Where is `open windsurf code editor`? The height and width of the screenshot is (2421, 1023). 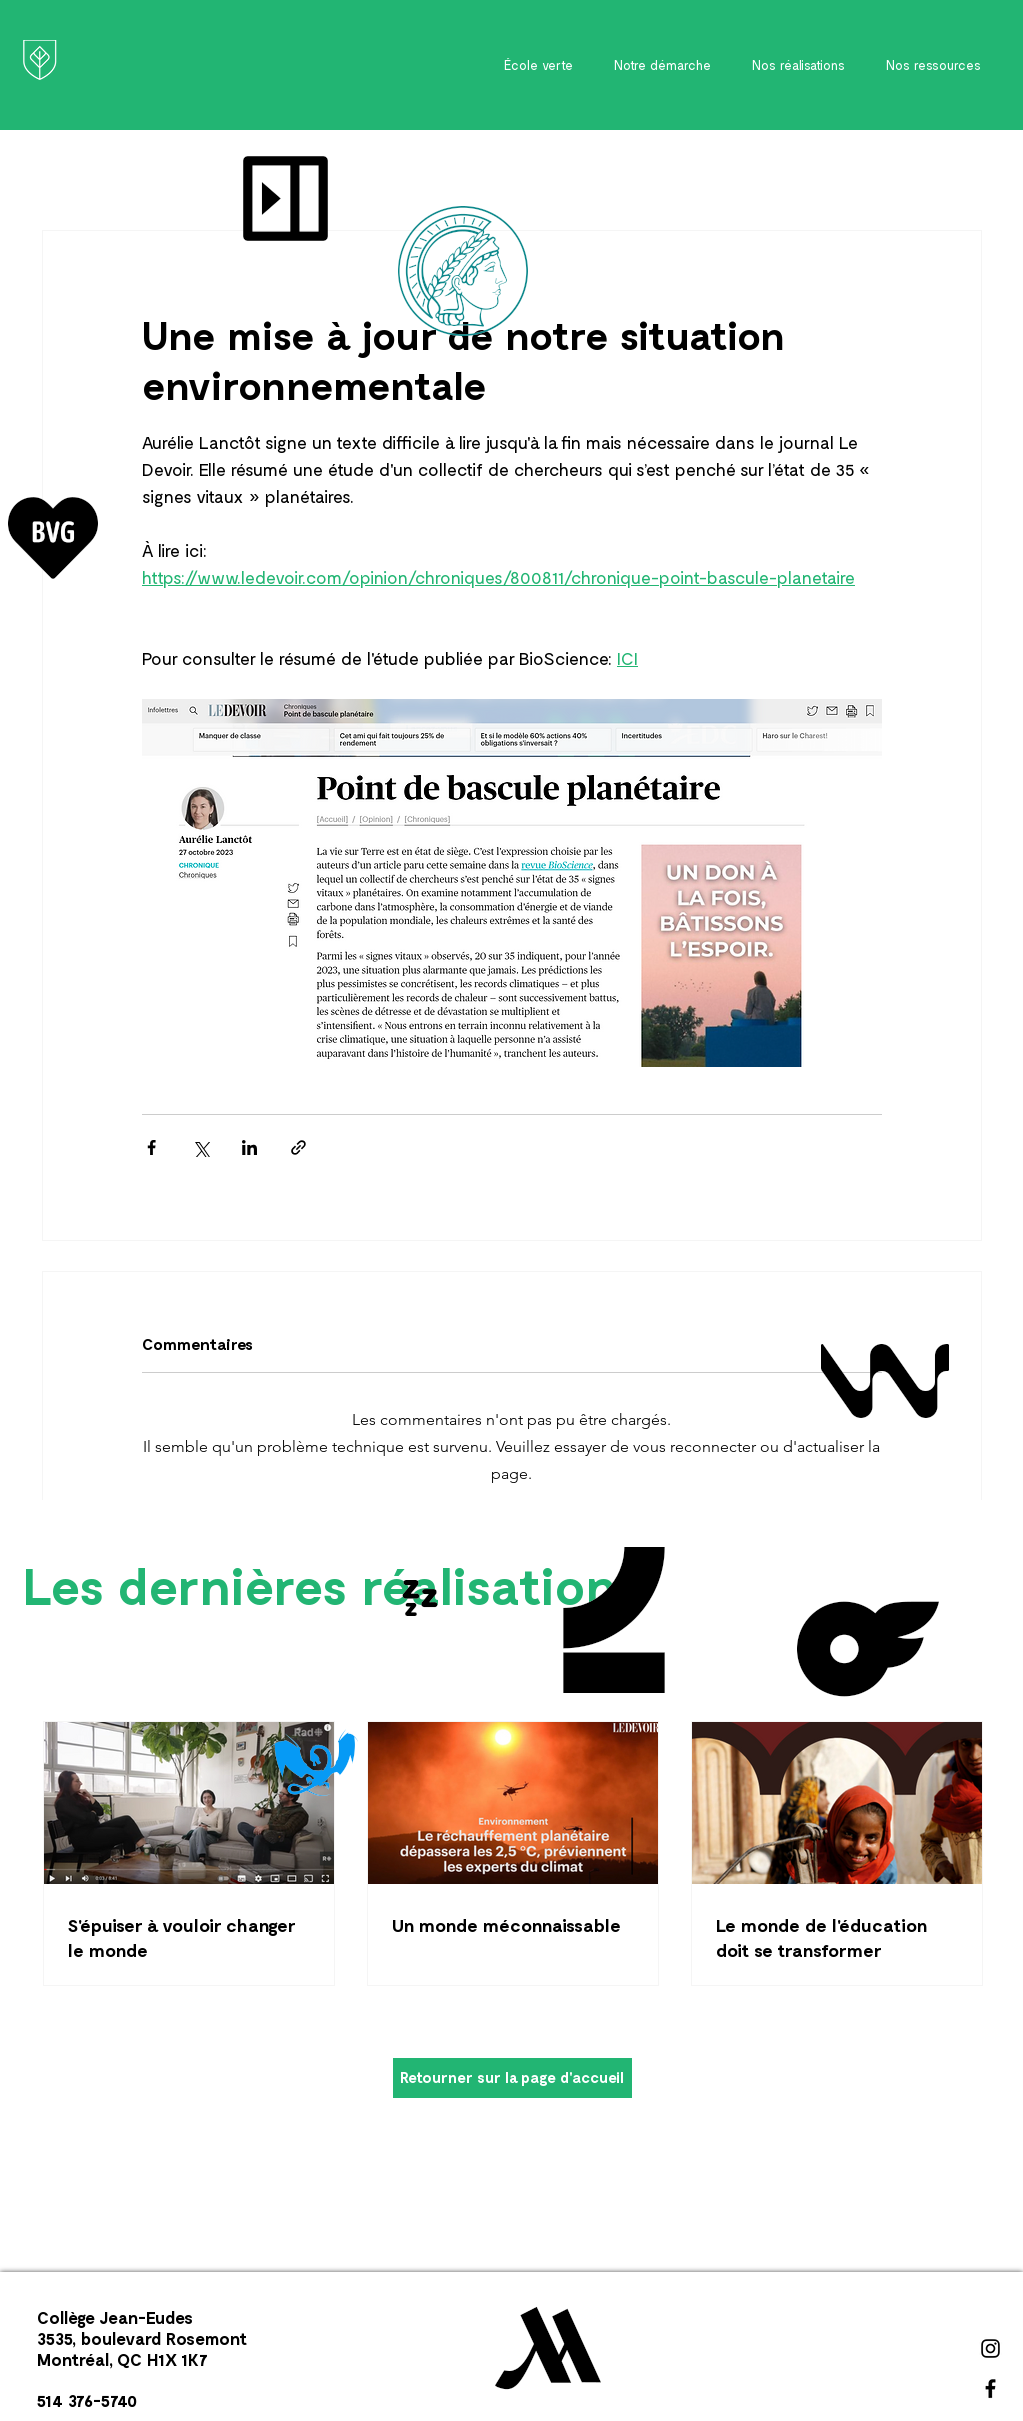 open windsurf code editor is located at coordinates (885, 1381).